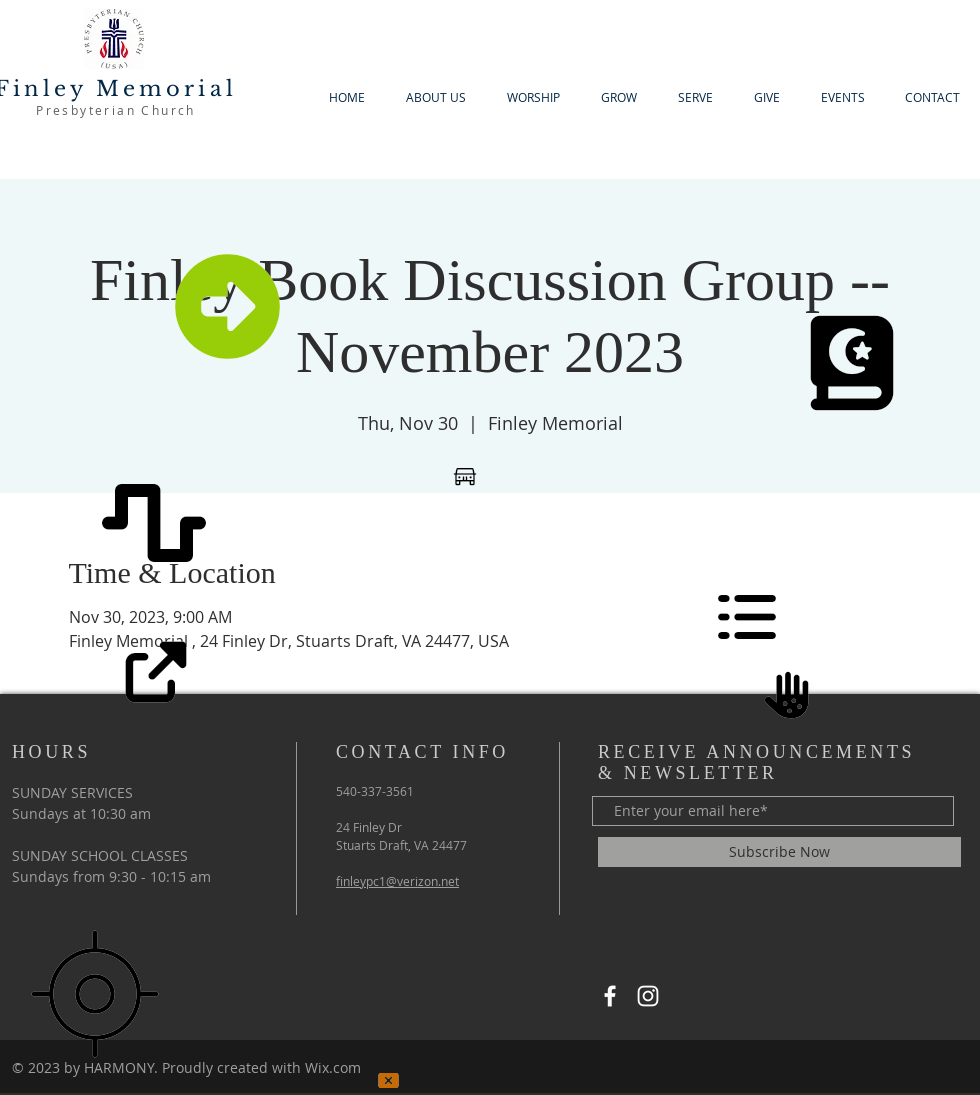 Image resolution: width=980 pixels, height=1095 pixels. What do you see at coordinates (95, 994) in the screenshot?
I see `center map on current location` at bounding box center [95, 994].